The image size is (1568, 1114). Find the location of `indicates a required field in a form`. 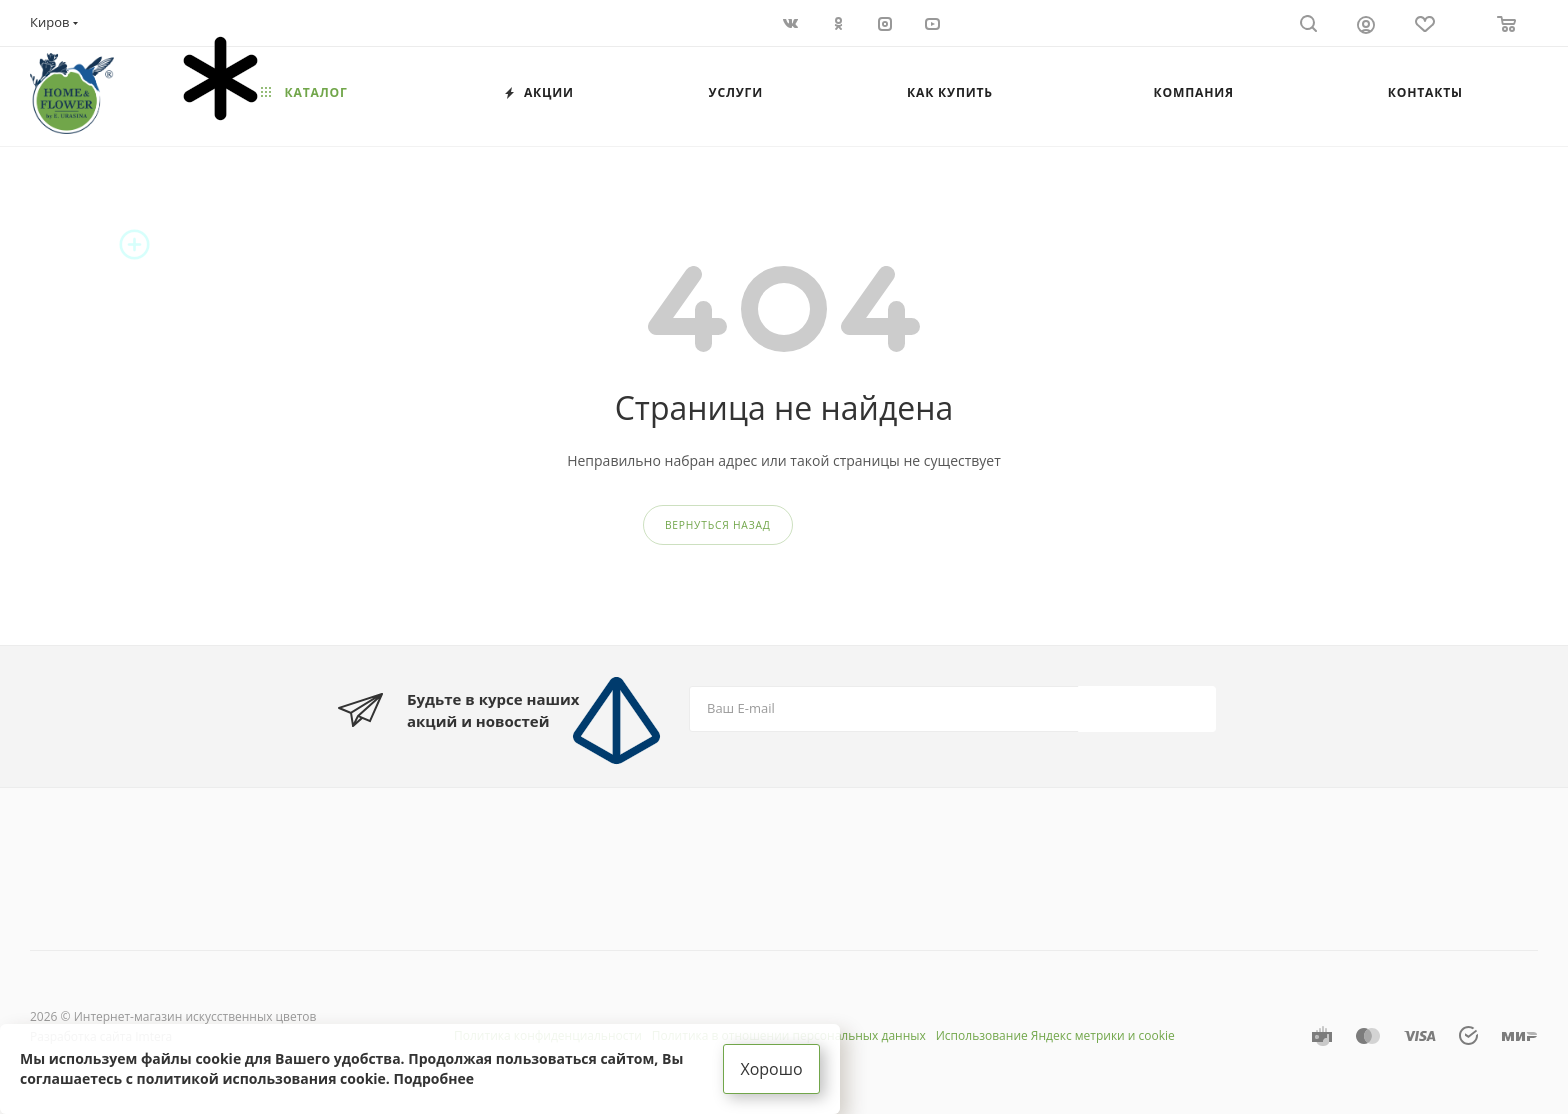

indicates a required field in a form is located at coordinates (220, 78).